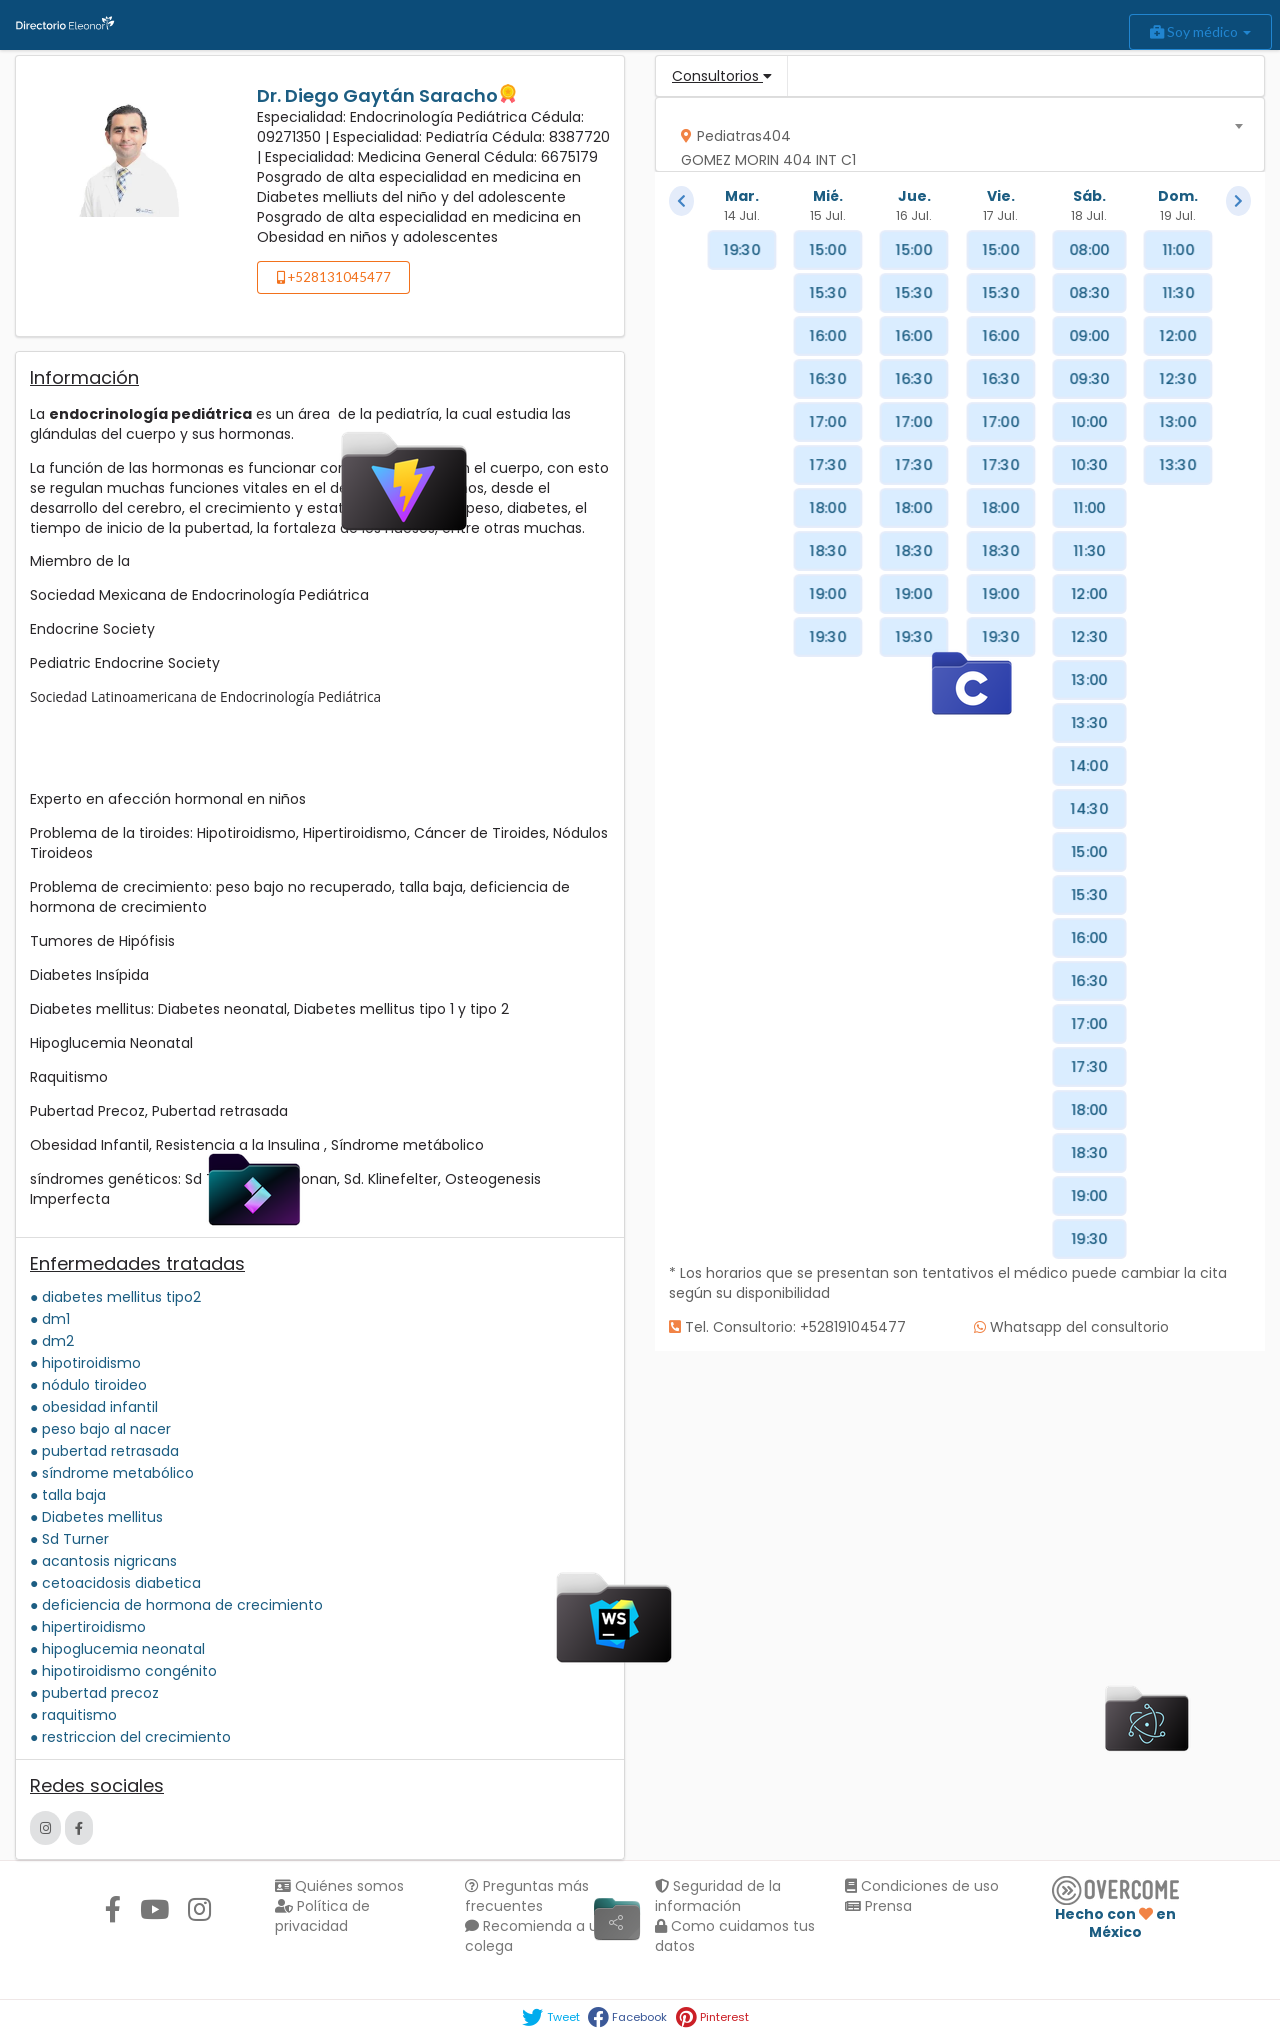 The height and width of the screenshot is (2035, 1280). Describe the element at coordinates (971, 685) in the screenshot. I see `open folder containing C programming files` at that location.